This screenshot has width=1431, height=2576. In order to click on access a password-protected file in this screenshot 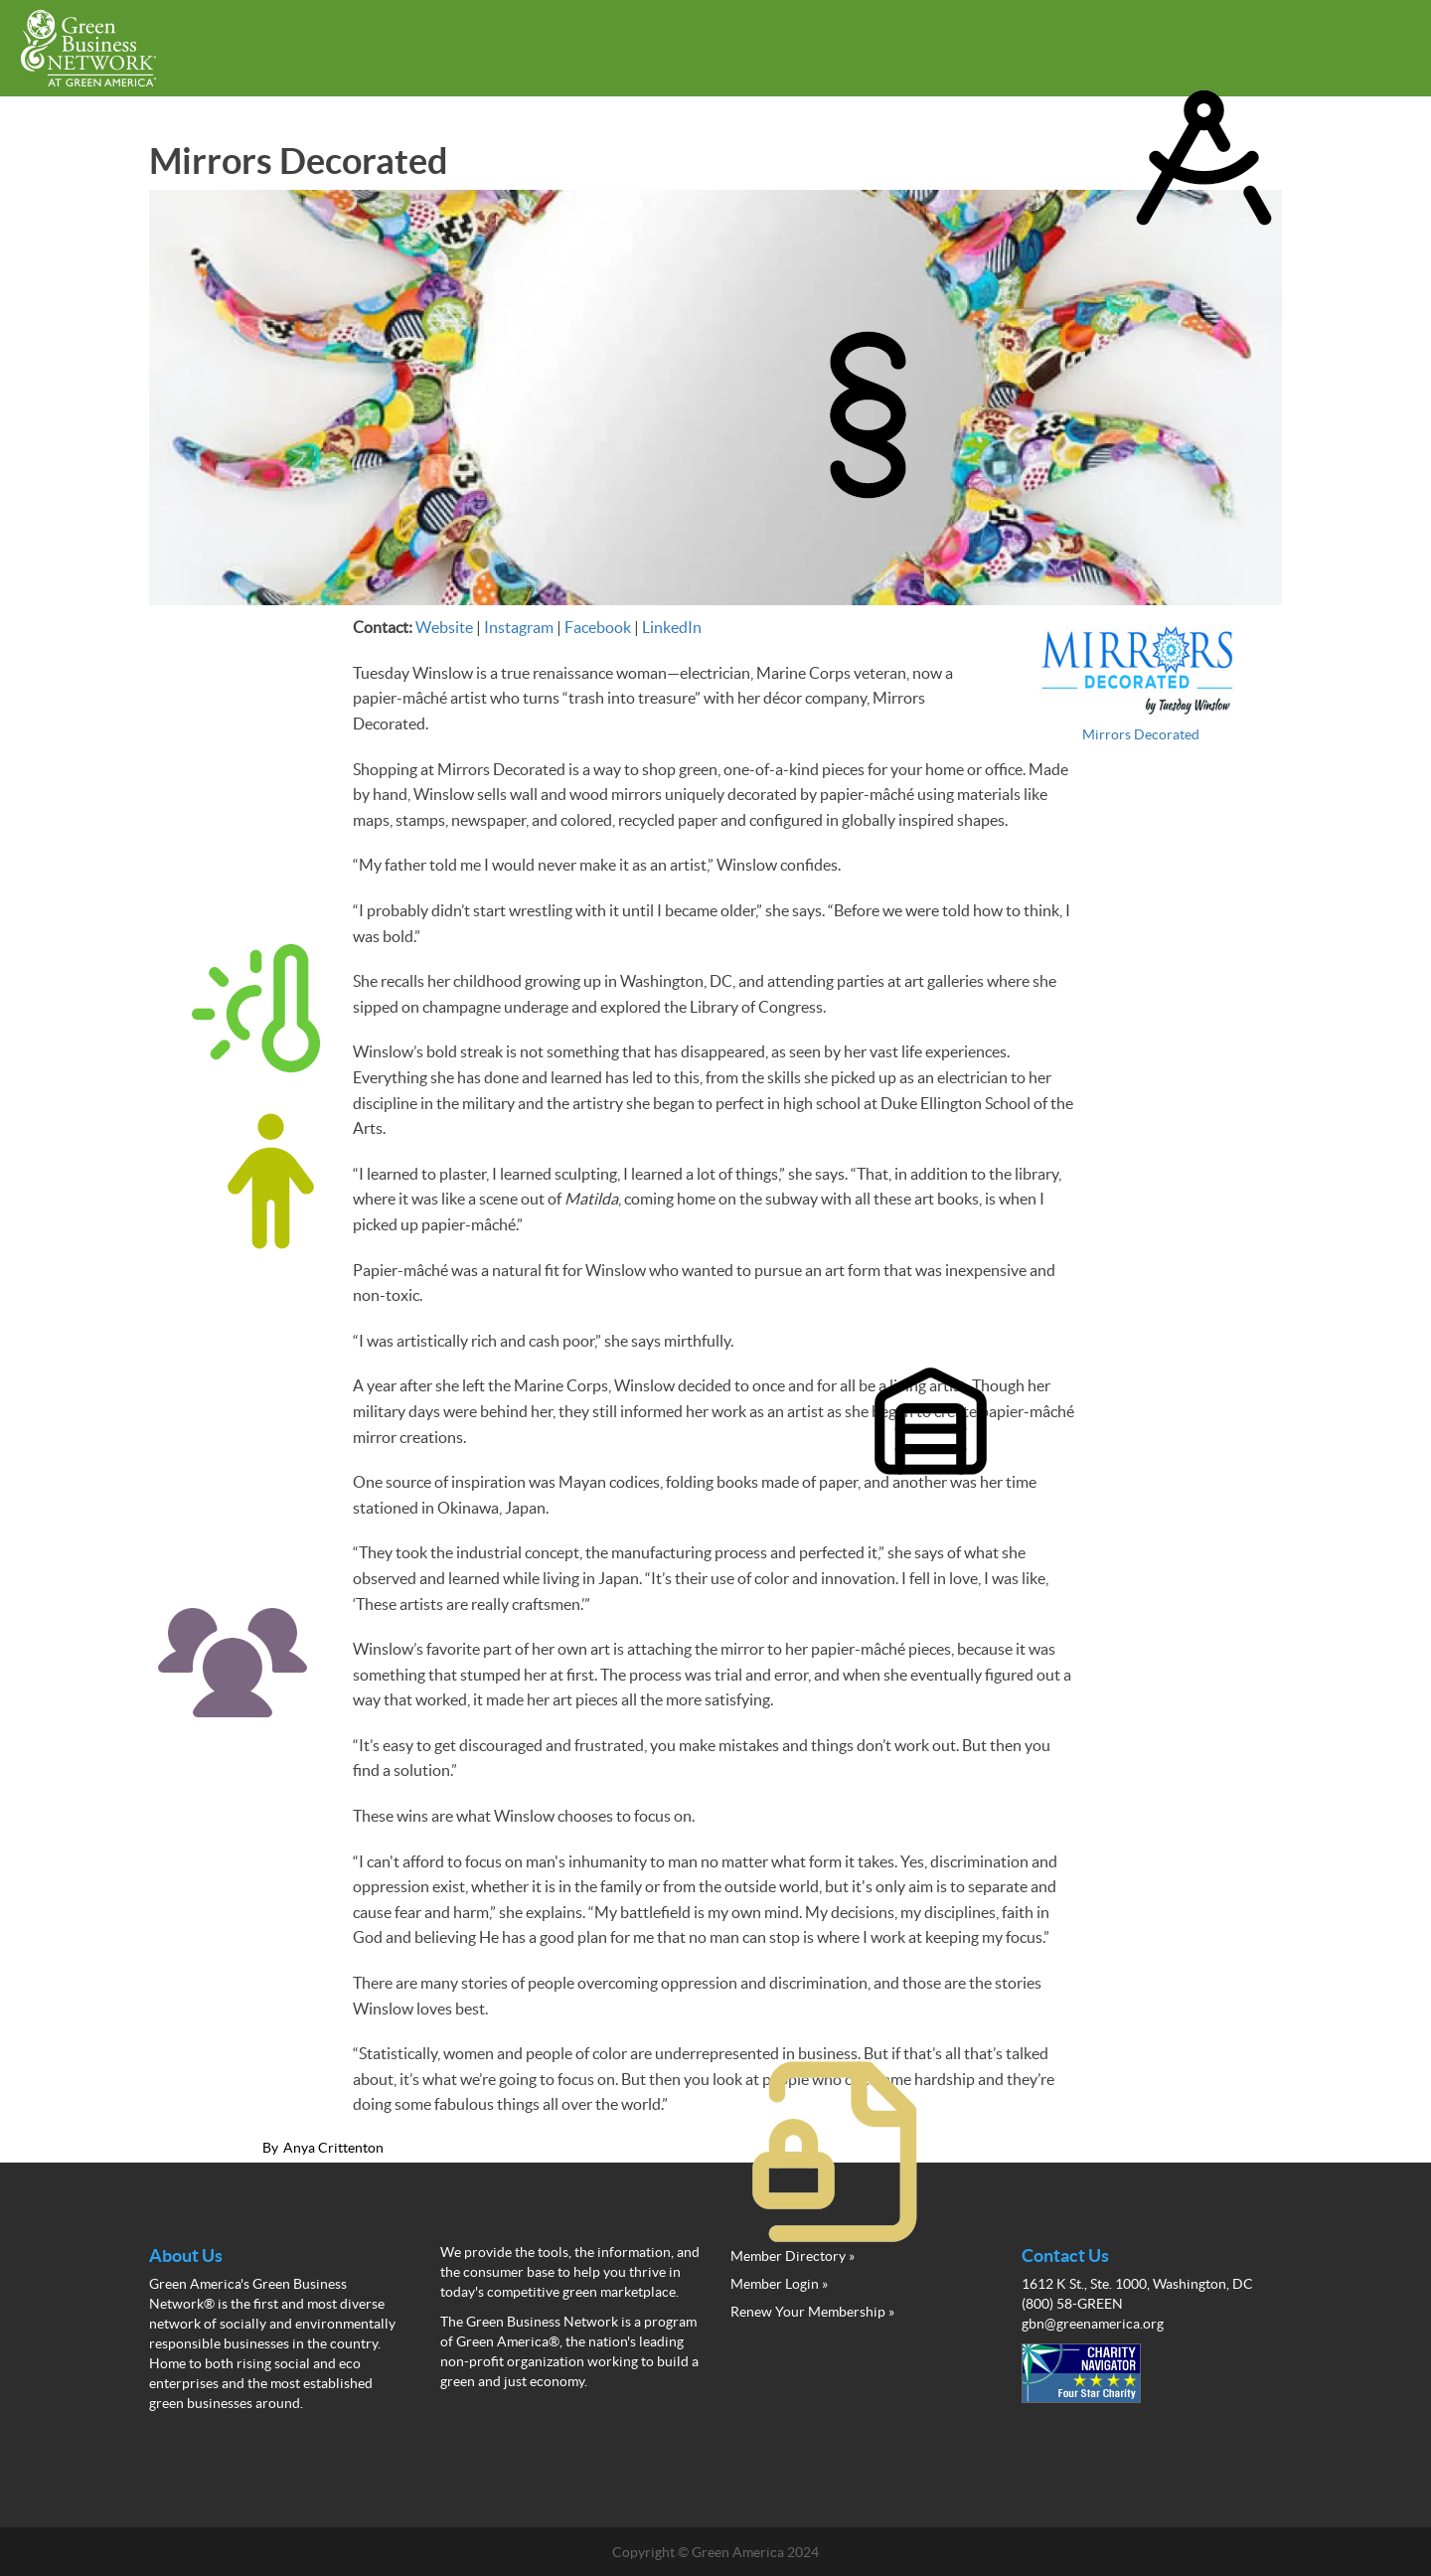, I will do `click(843, 2152)`.